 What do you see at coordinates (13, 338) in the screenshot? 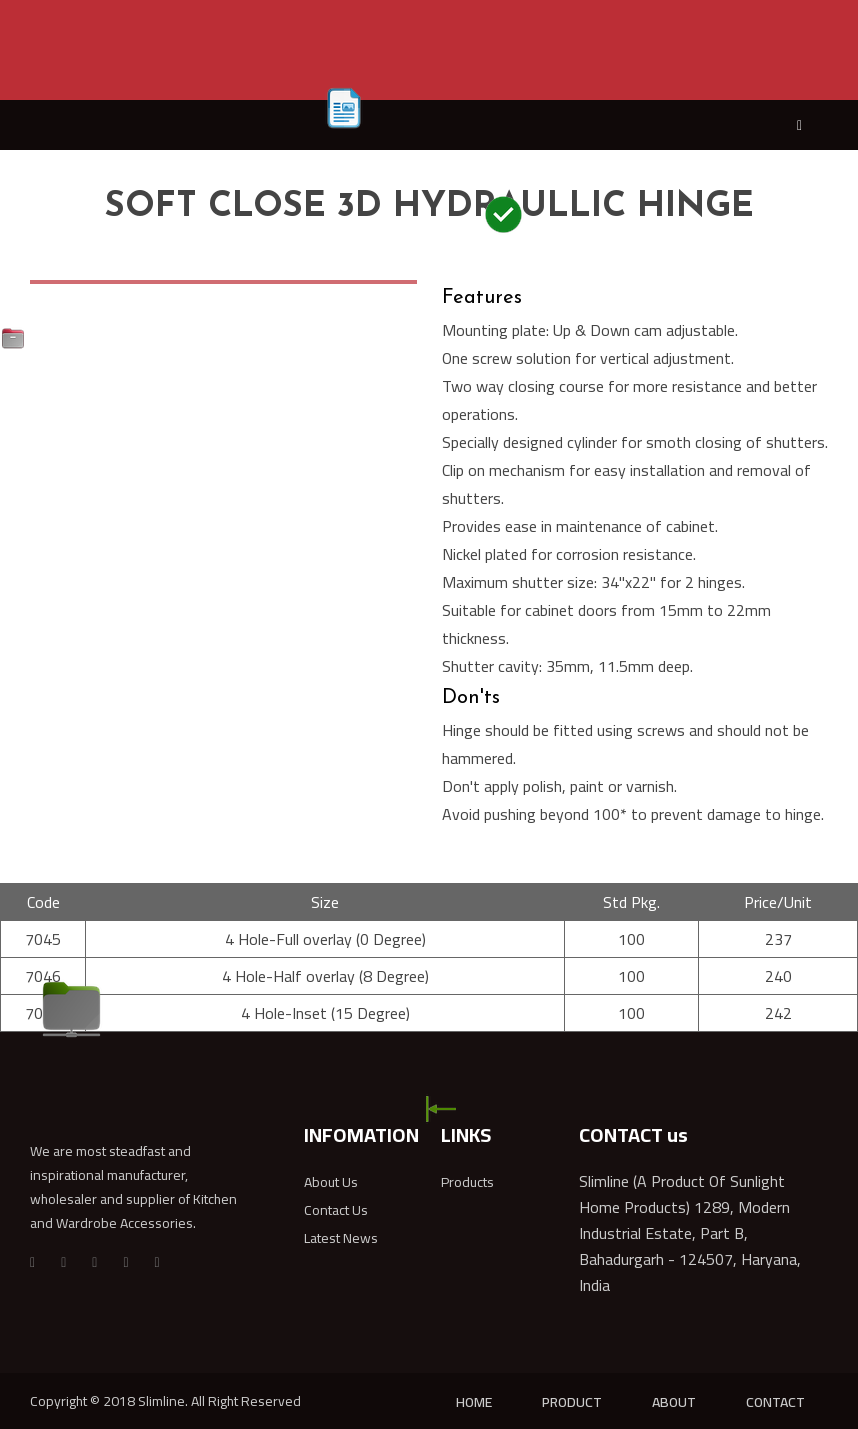
I see `open the file manager` at bounding box center [13, 338].